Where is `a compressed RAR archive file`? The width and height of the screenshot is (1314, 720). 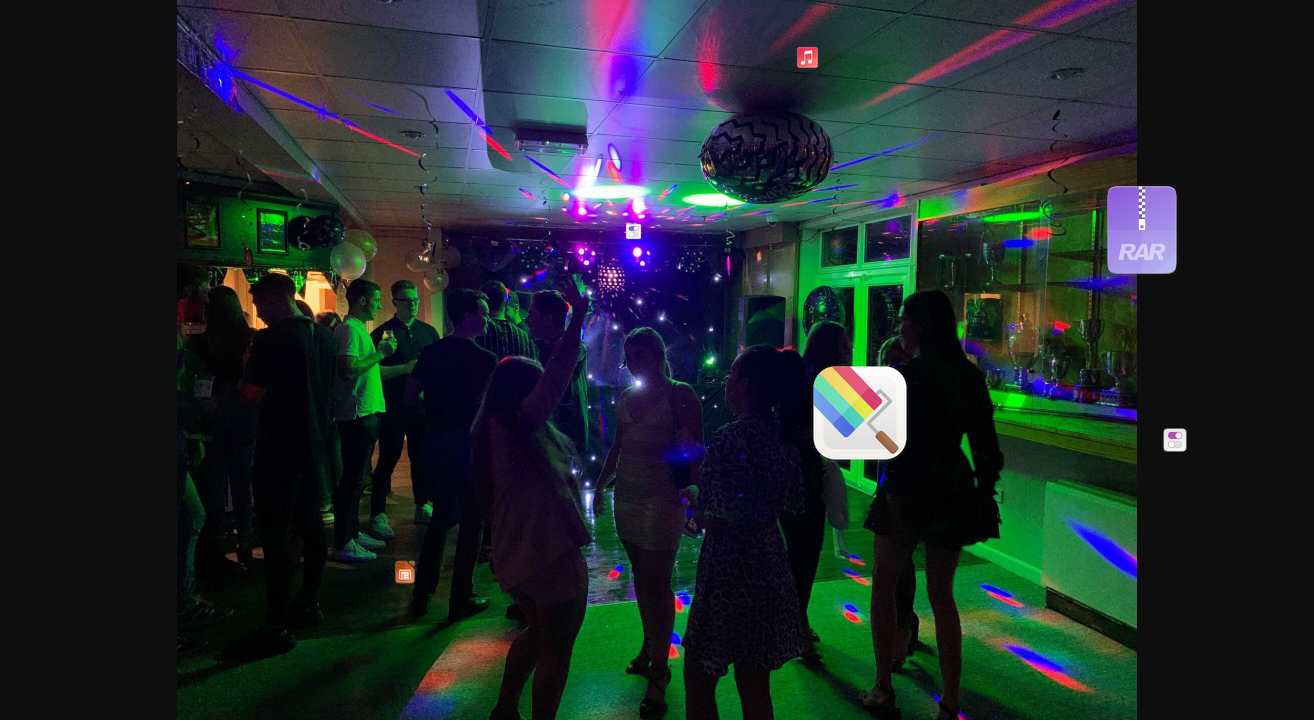
a compressed RAR archive file is located at coordinates (1142, 230).